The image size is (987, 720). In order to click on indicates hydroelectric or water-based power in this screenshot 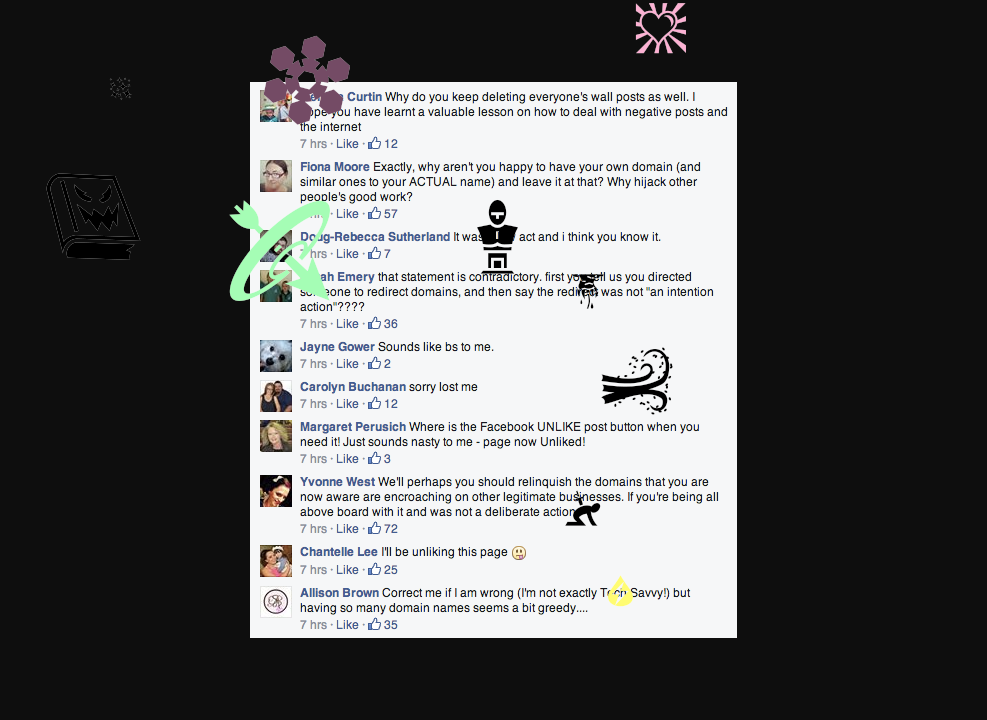, I will do `click(620, 590)`.